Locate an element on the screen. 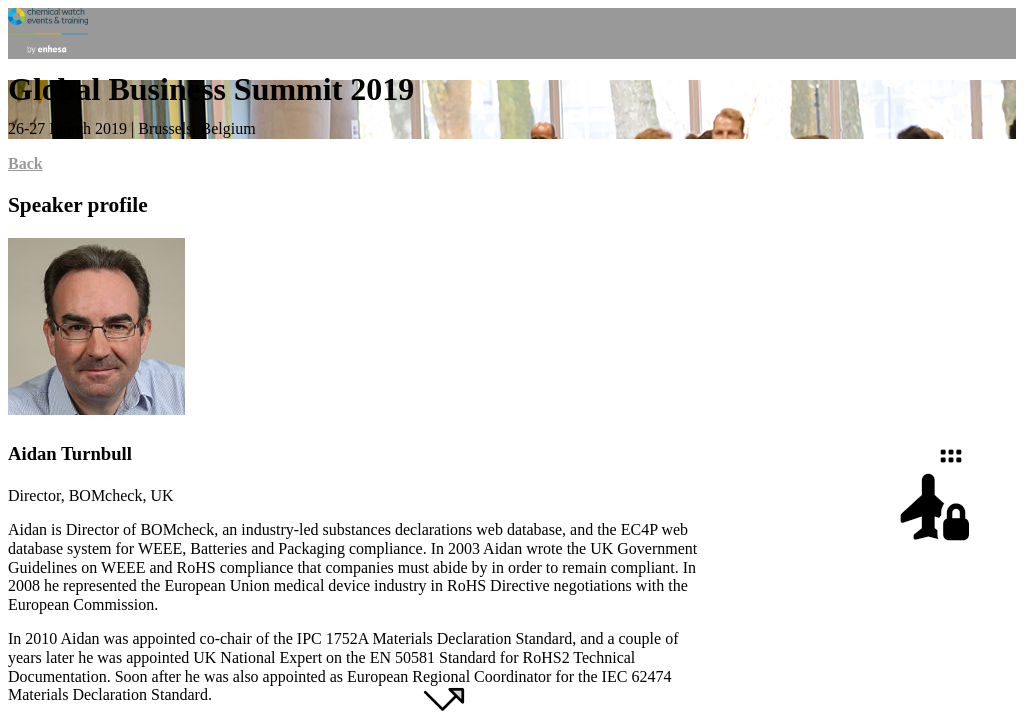  reply to a message or forward content is located at coordinates (444, 698).